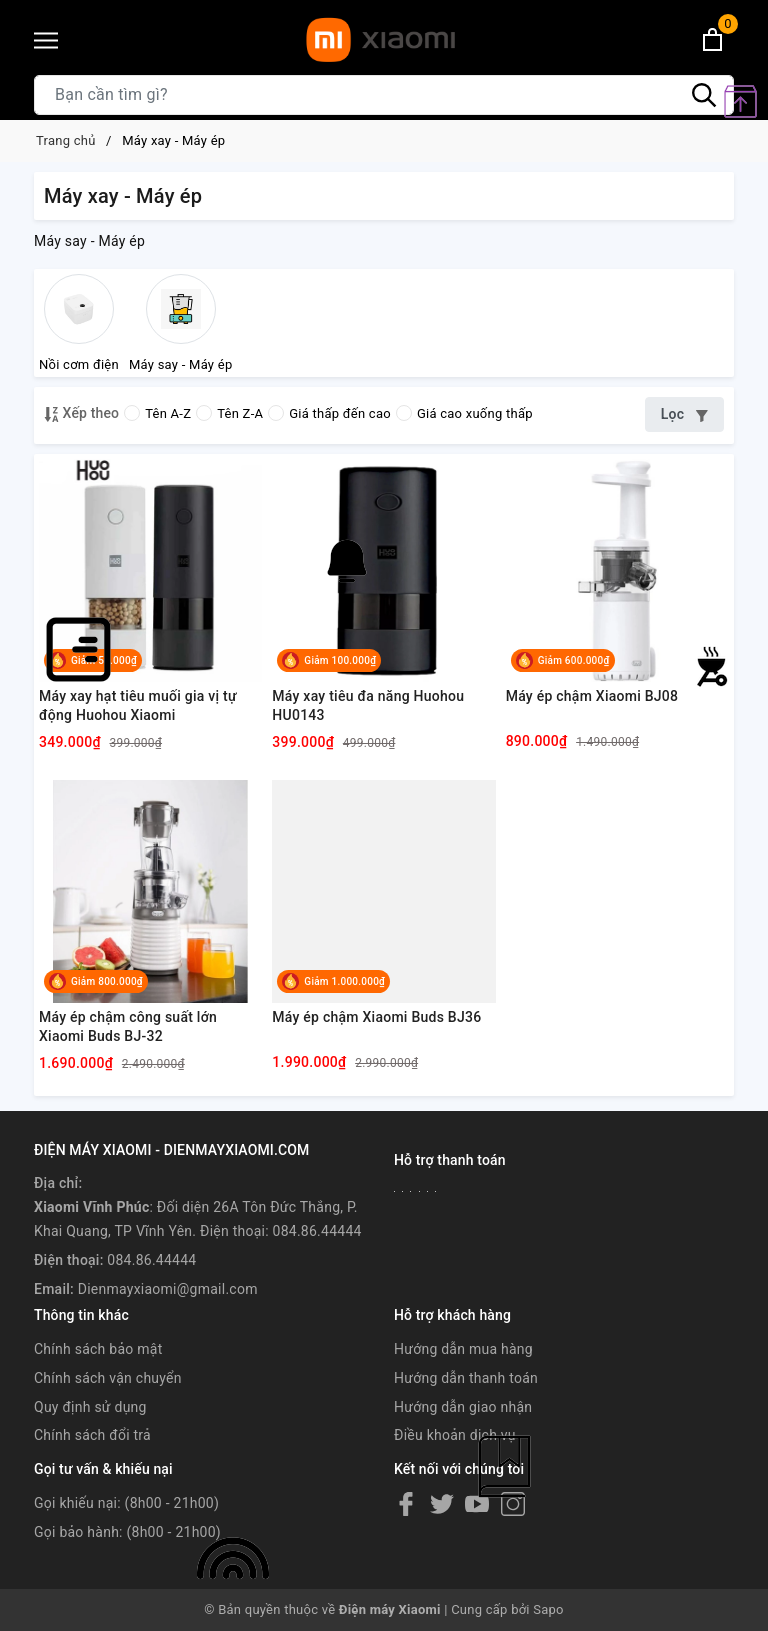  I want to click on upload files to storage, so click(740, 101).